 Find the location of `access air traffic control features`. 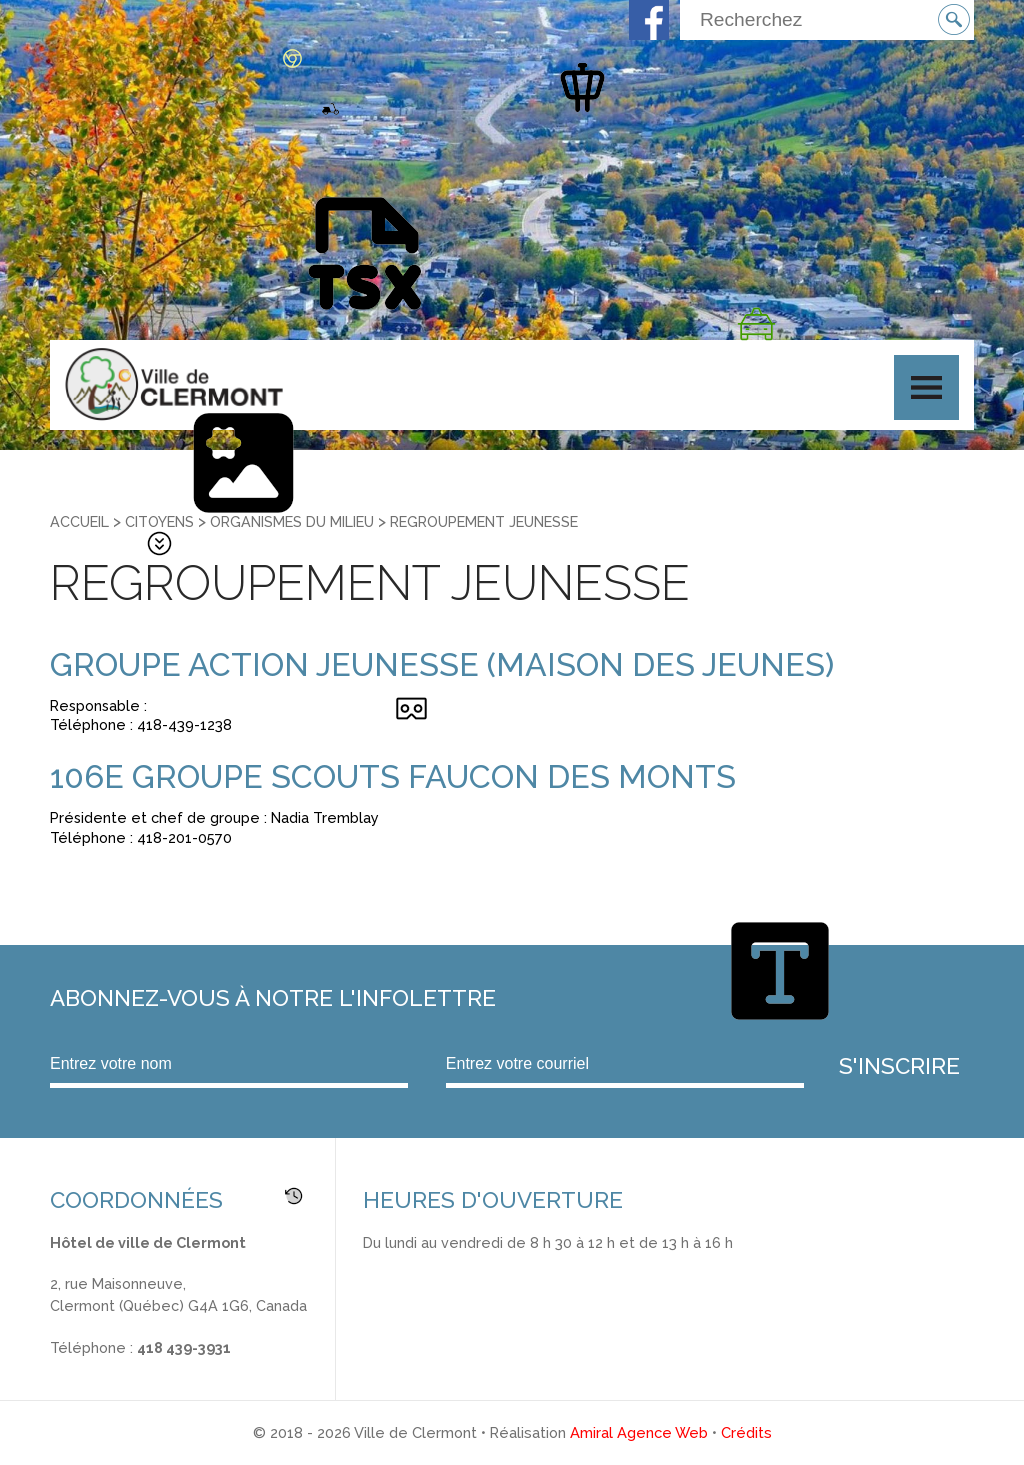

access air traffic control features is located at coordinates (582, 87).